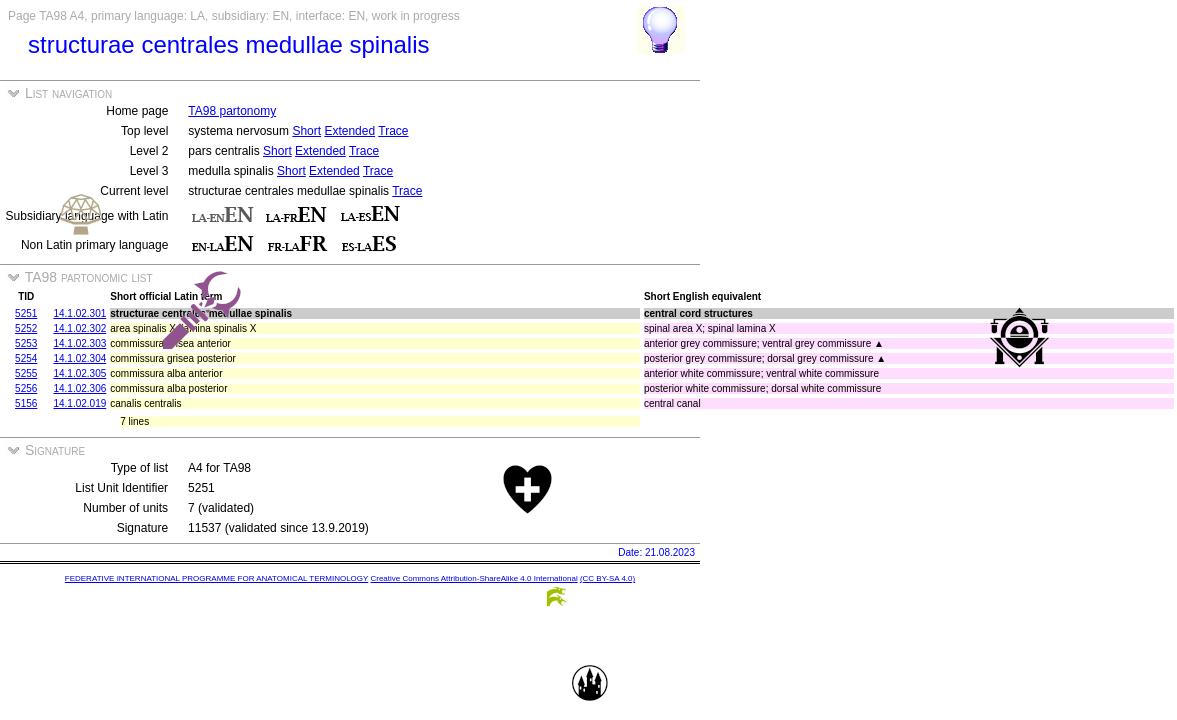 This screenshot has height=720, width=1177. Describe the element at coordinates (1019, 337) in the screenshot. I see `decorative emblem or badge for a game achievement` at that location.